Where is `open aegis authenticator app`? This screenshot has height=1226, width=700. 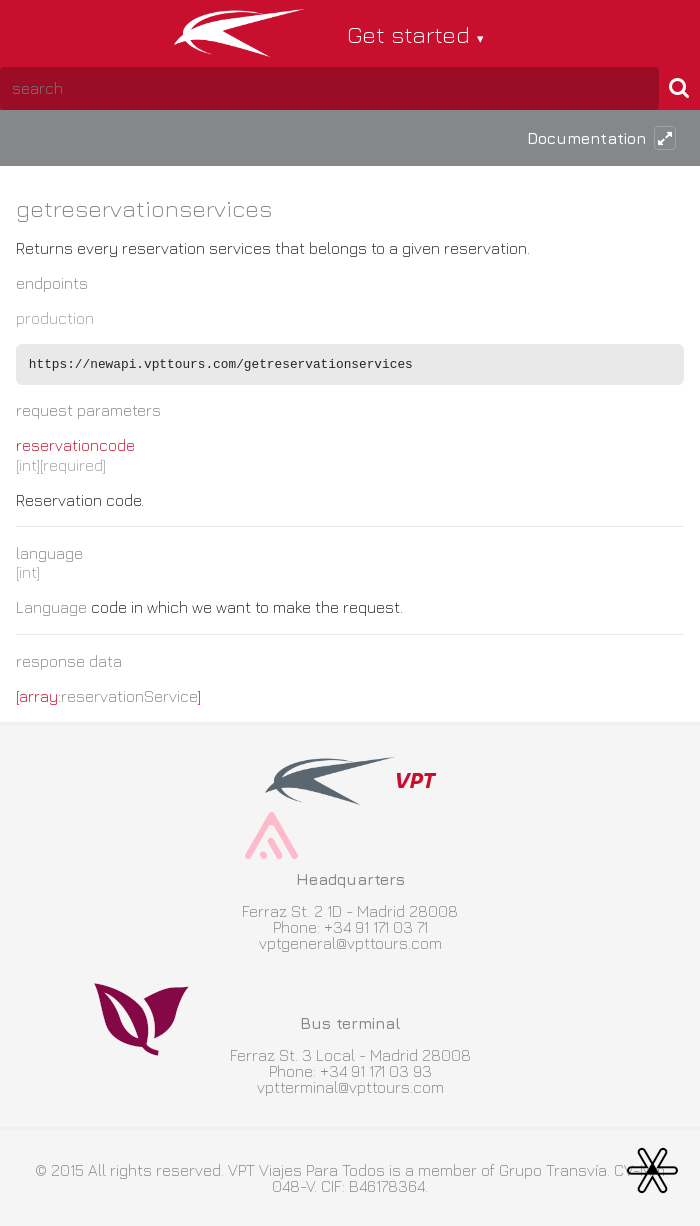 open aegis authenticator app is located at coordinates (271, 835).